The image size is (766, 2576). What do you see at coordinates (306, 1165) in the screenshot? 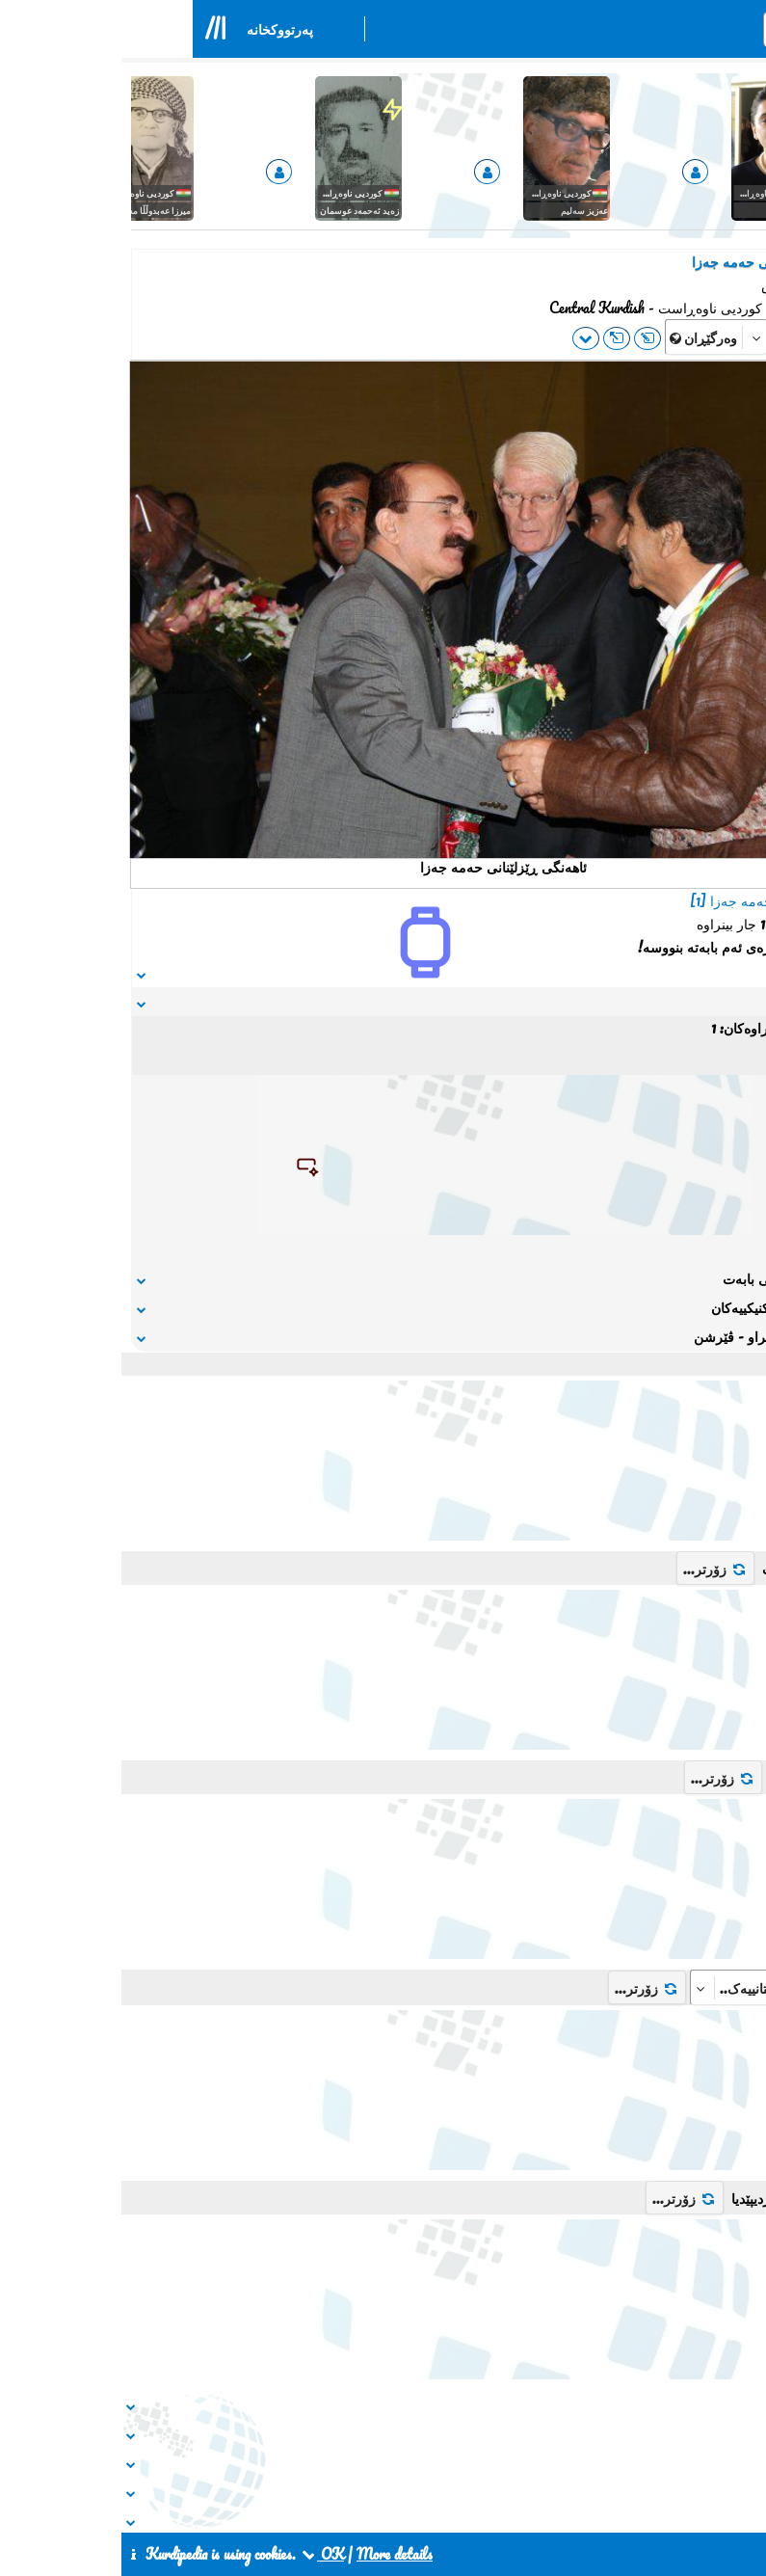
I see `enable AI-assisted text input` at bounding box center [306, 1165].